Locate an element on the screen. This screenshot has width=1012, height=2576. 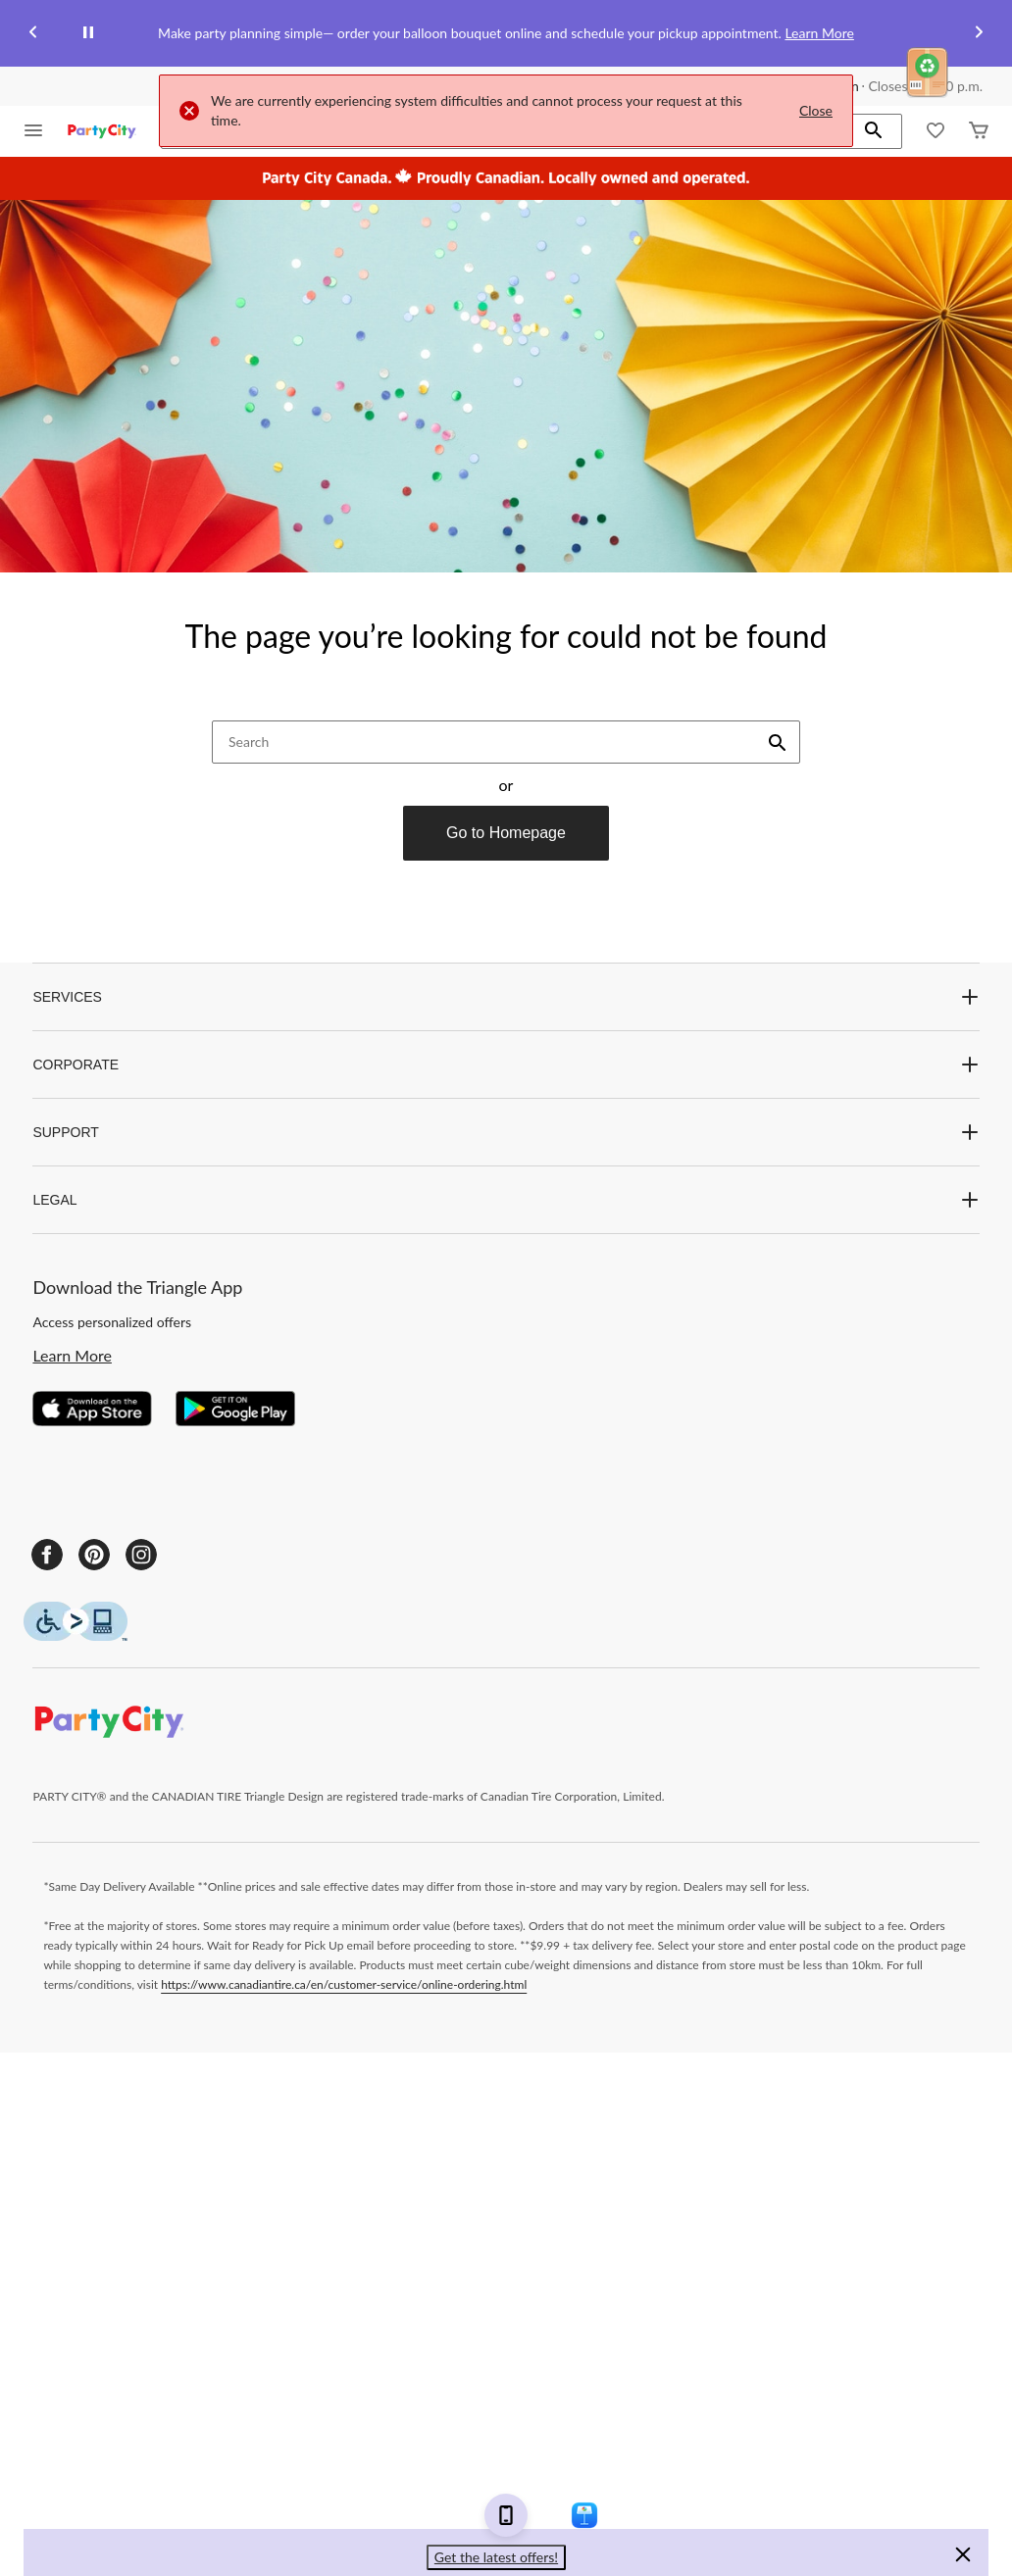
open keynote to create or edit presentations is located at coordinates (584, 2515).